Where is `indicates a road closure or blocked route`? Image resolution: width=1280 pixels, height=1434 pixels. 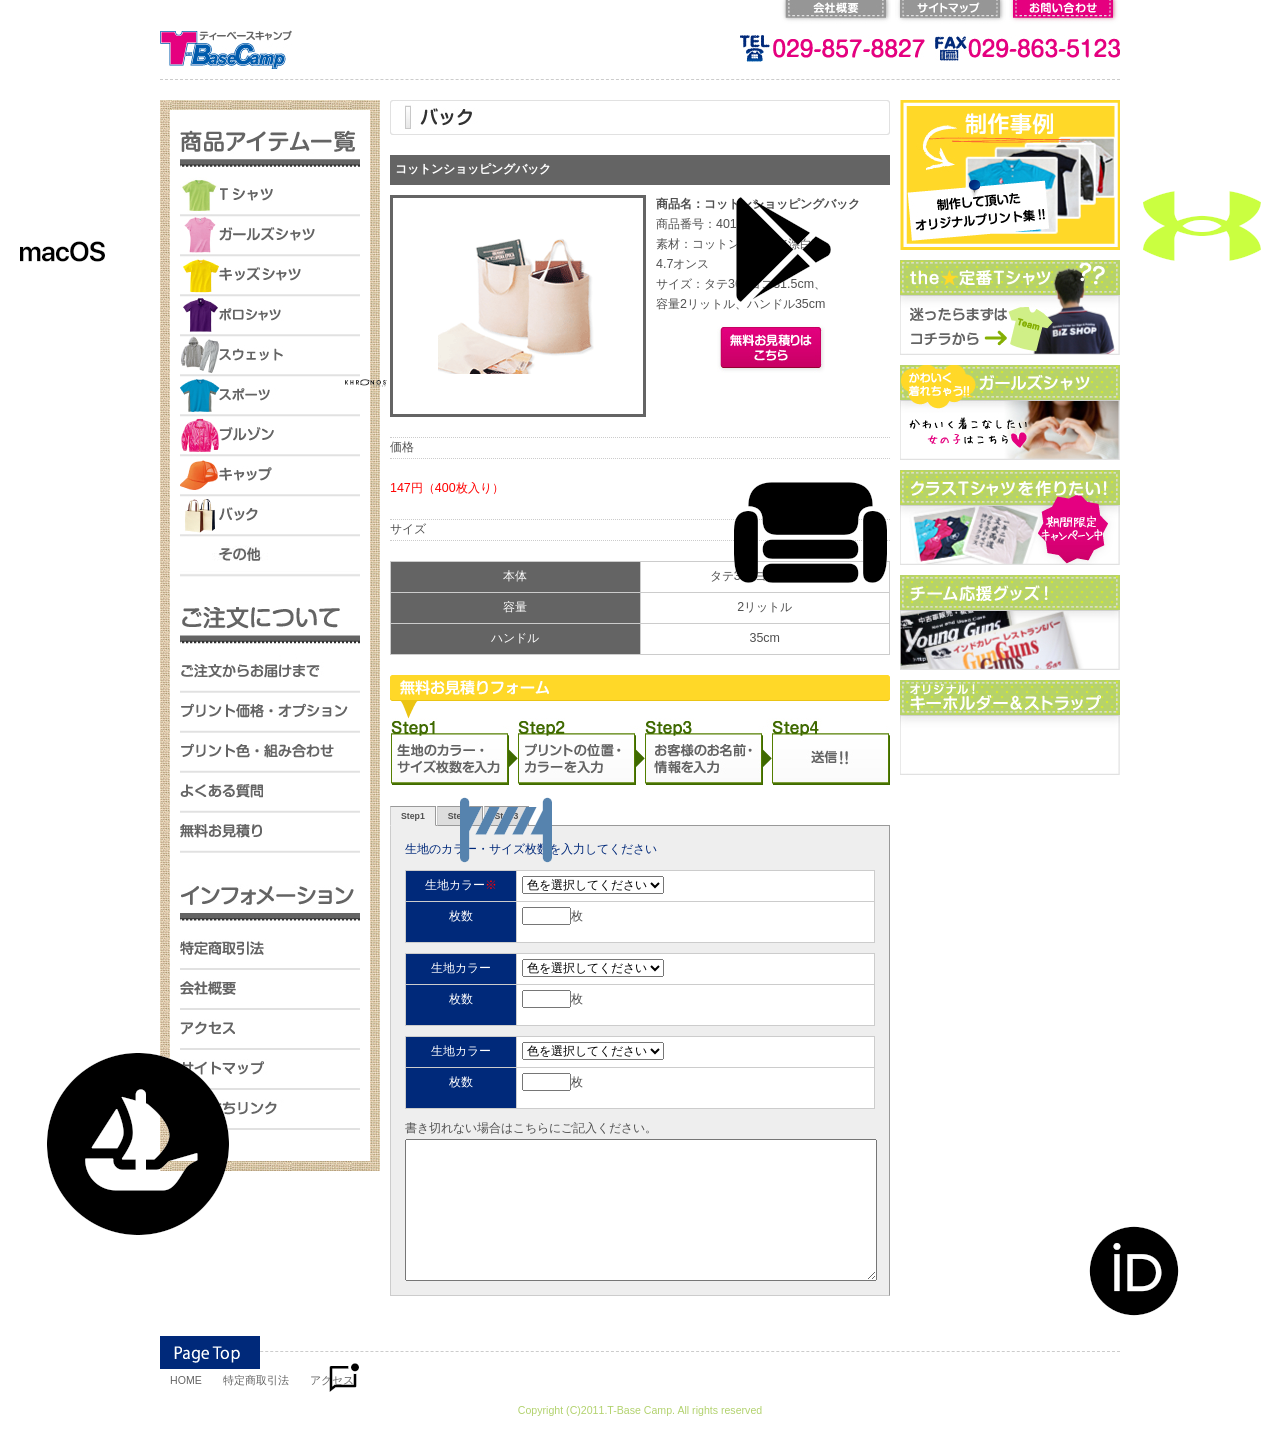
indicates a road closure or blocked route is located at coordinates (506, 830).